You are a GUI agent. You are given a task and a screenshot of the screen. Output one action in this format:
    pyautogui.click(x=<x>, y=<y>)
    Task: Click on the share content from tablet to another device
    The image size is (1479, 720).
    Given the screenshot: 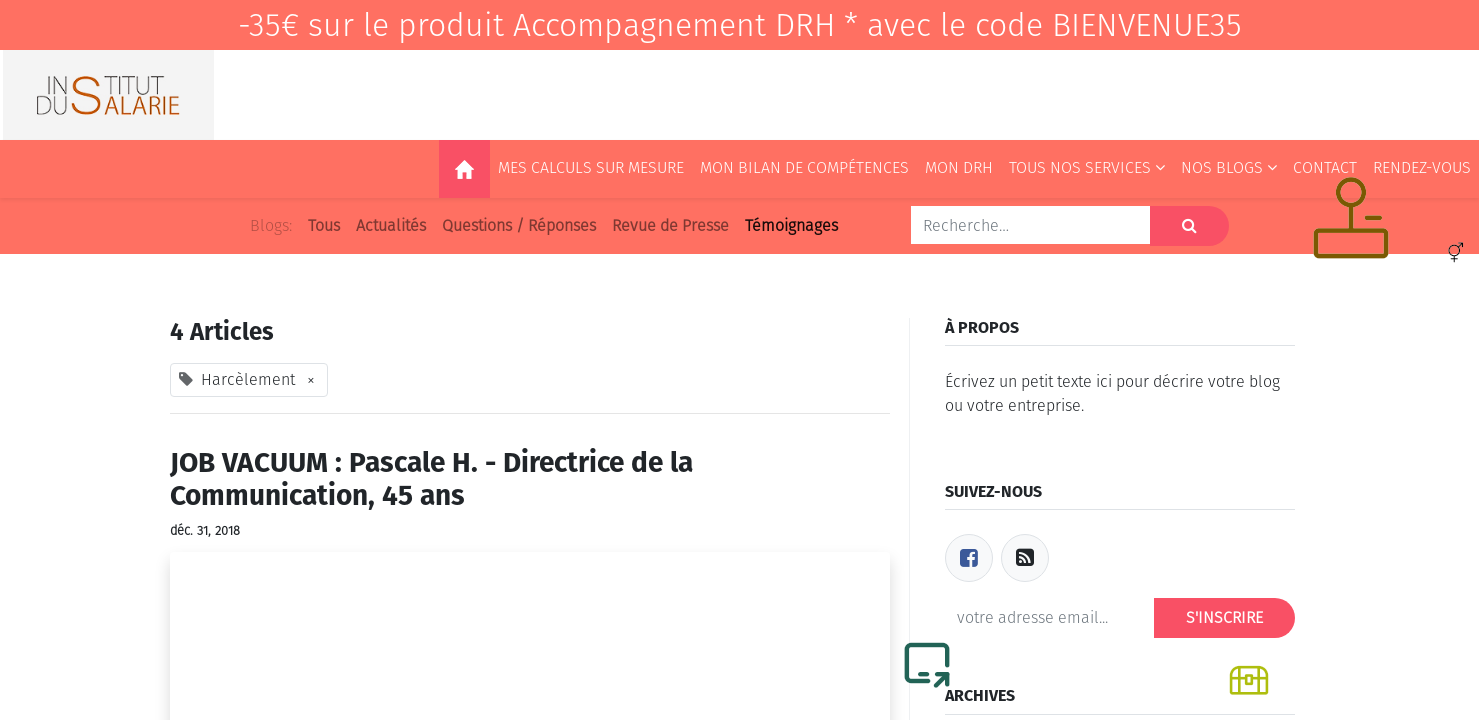 What is the action you would take?
    pyautogui.click(x=927, y=663)
    